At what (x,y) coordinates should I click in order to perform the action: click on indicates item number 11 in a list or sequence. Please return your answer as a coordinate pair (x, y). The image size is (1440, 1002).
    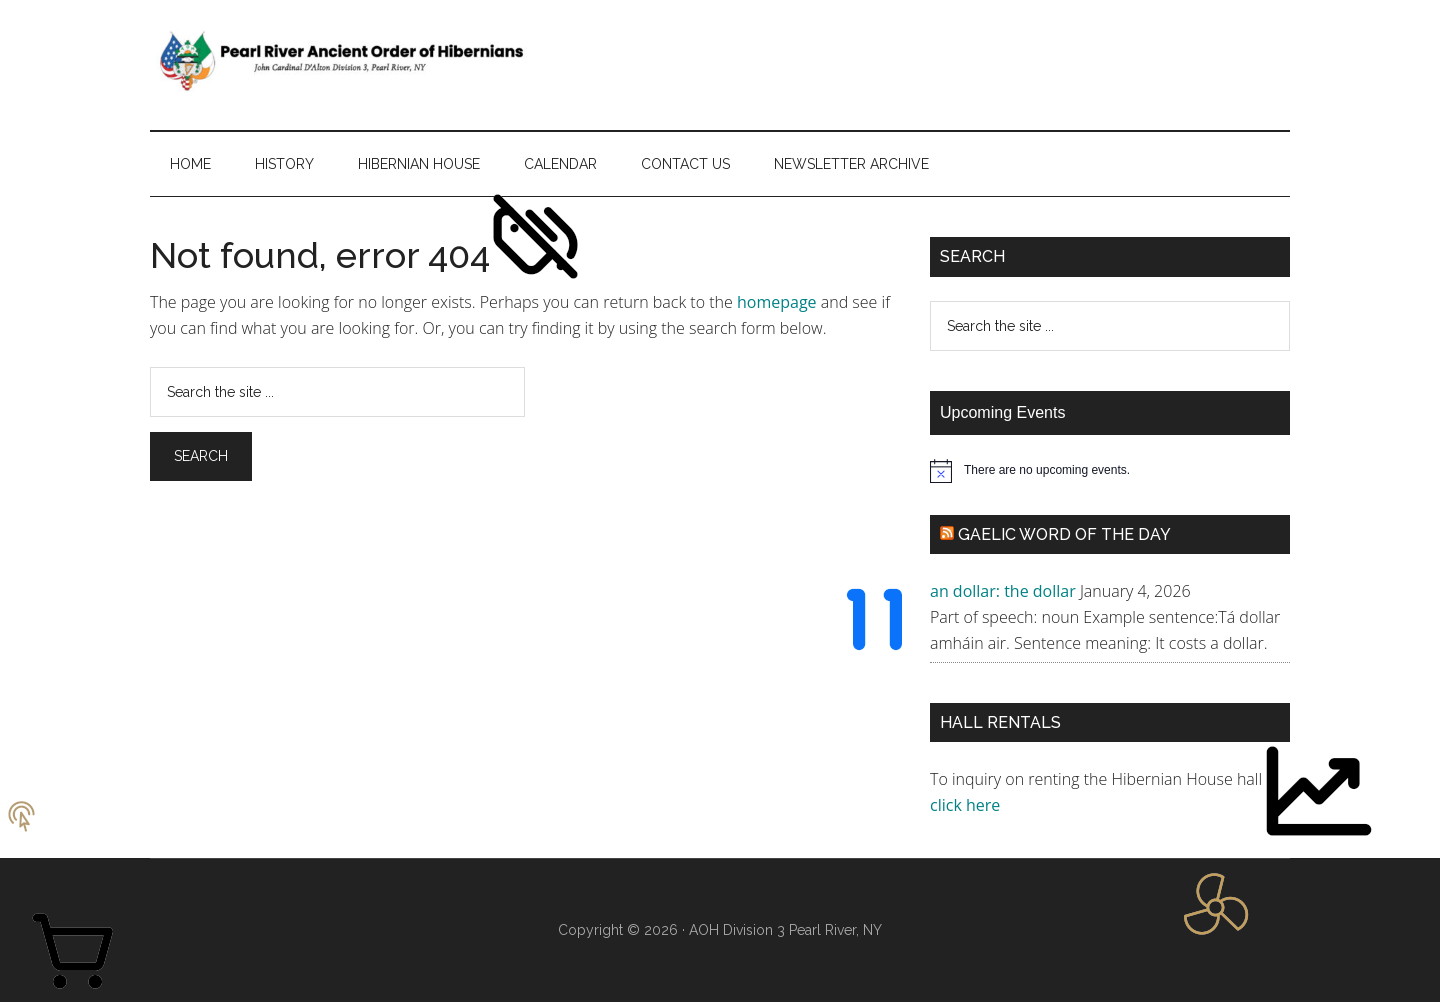
    Looking at the image, I should click on (877, 619).